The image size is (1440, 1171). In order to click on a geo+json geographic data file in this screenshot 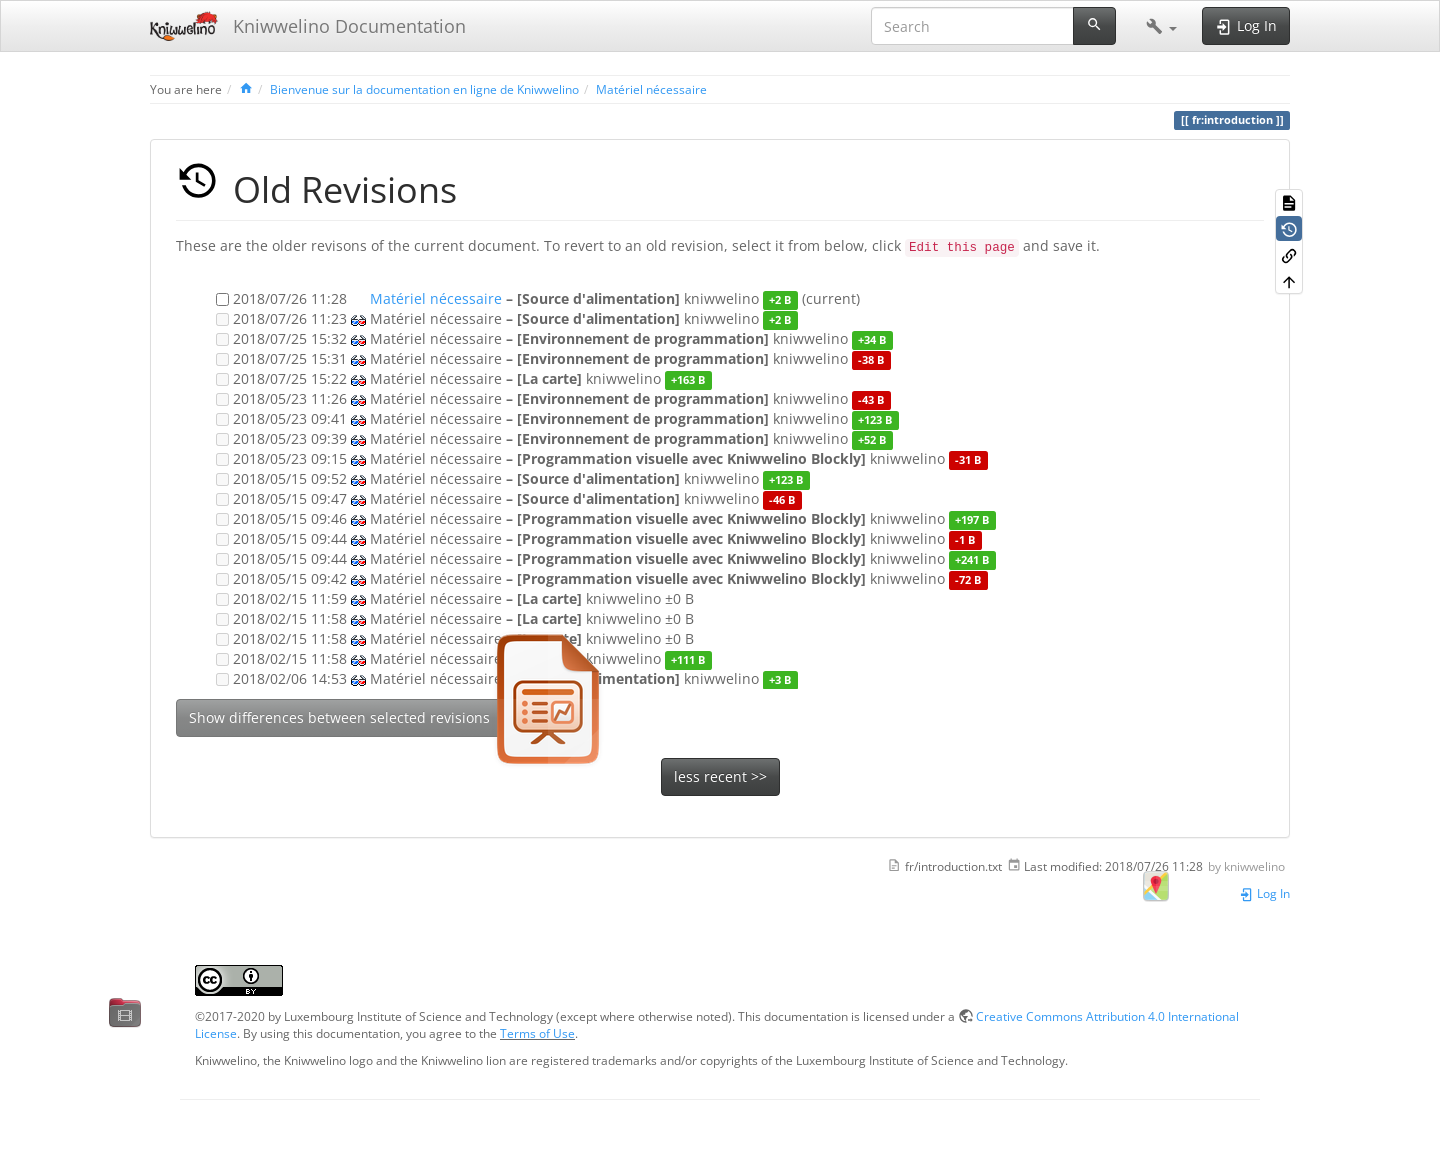, I will do `click(1156, 886)`.